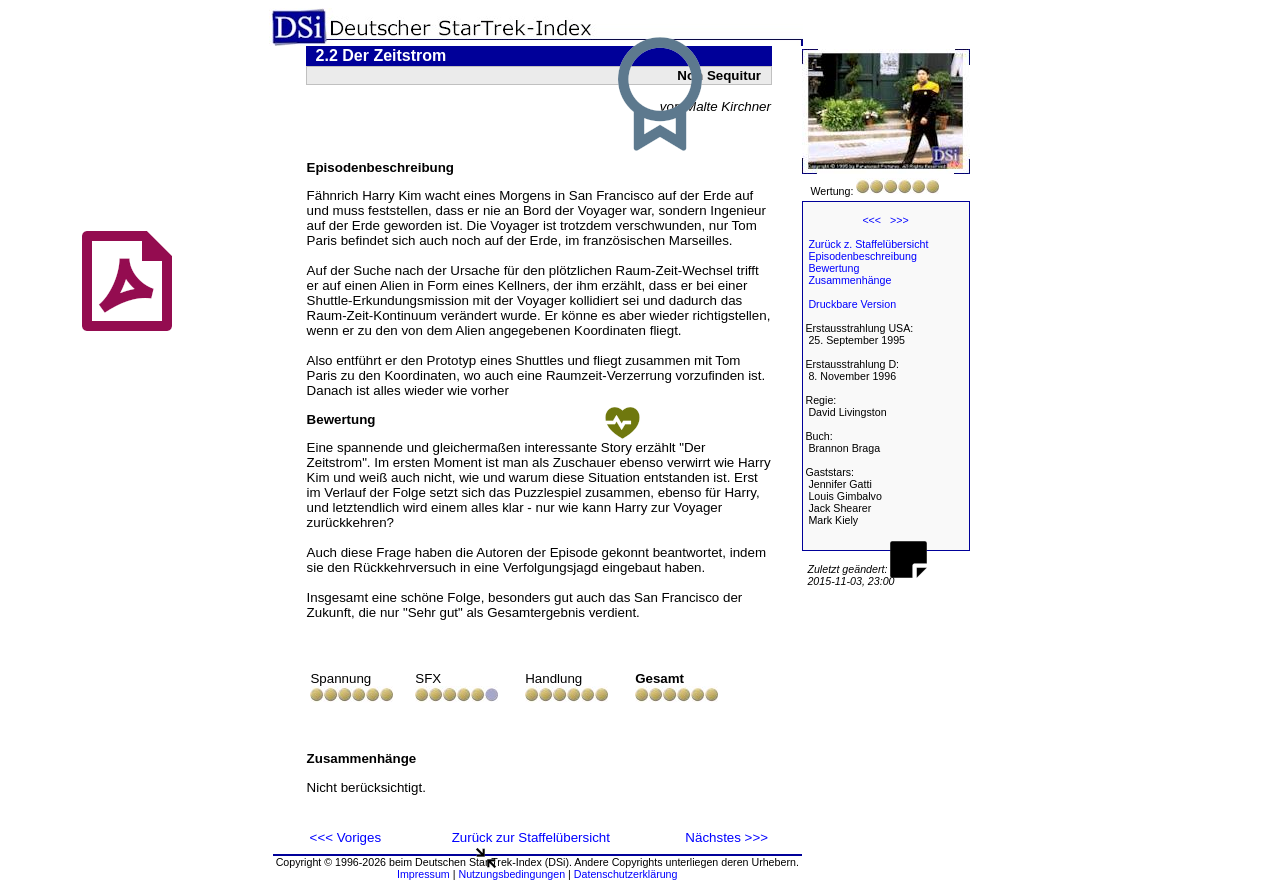  Describe the element at coordinates (908, 559) in the screenshot. I see `create a new sticky note` at that location.